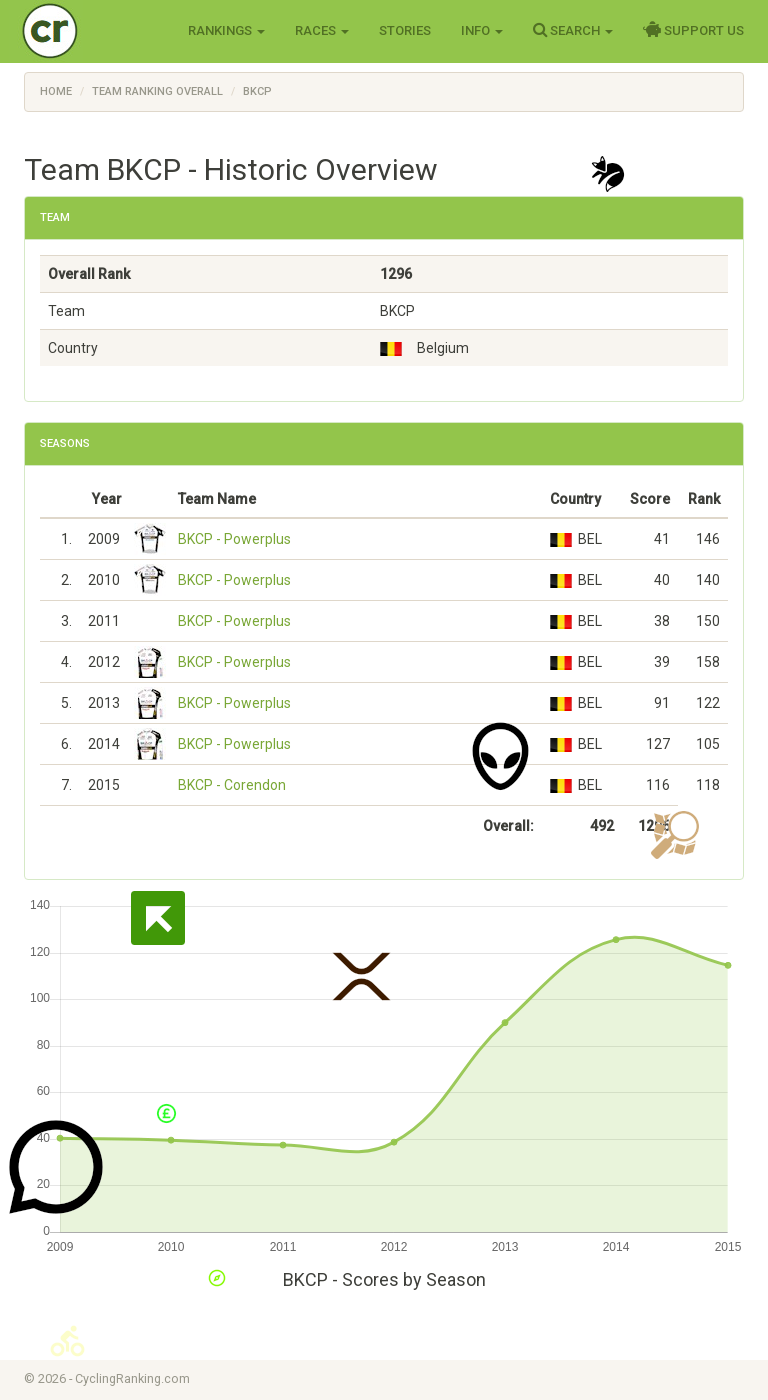  What do you see at coordinates (67, 1342) in the screenshot?
I see `access cycling or bike route directions` at bounding box center [67, 1342].